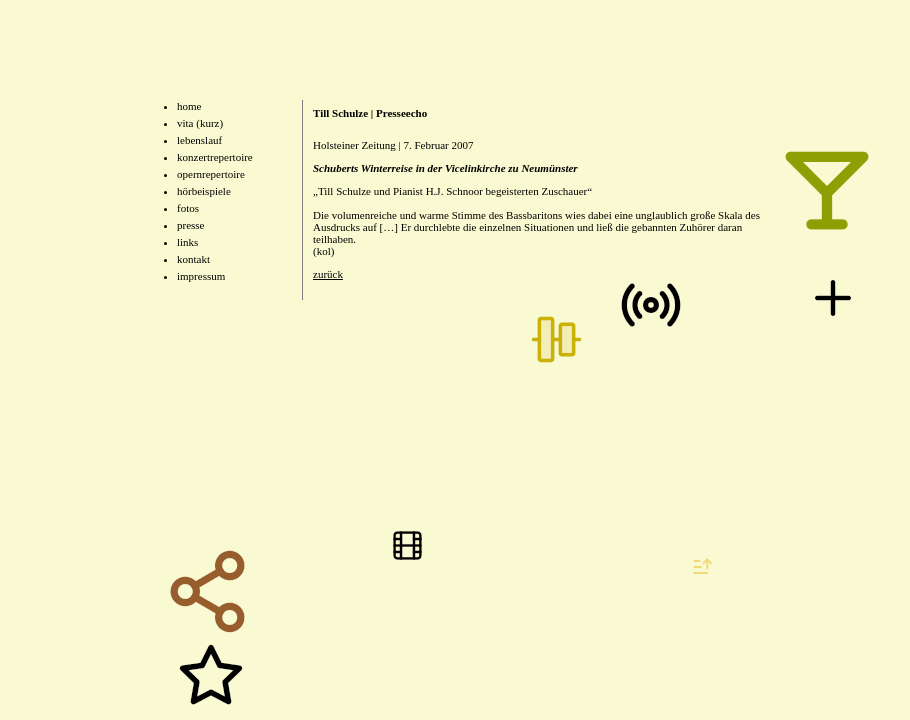  I want to click on add item to favorites, so click(211, 676).